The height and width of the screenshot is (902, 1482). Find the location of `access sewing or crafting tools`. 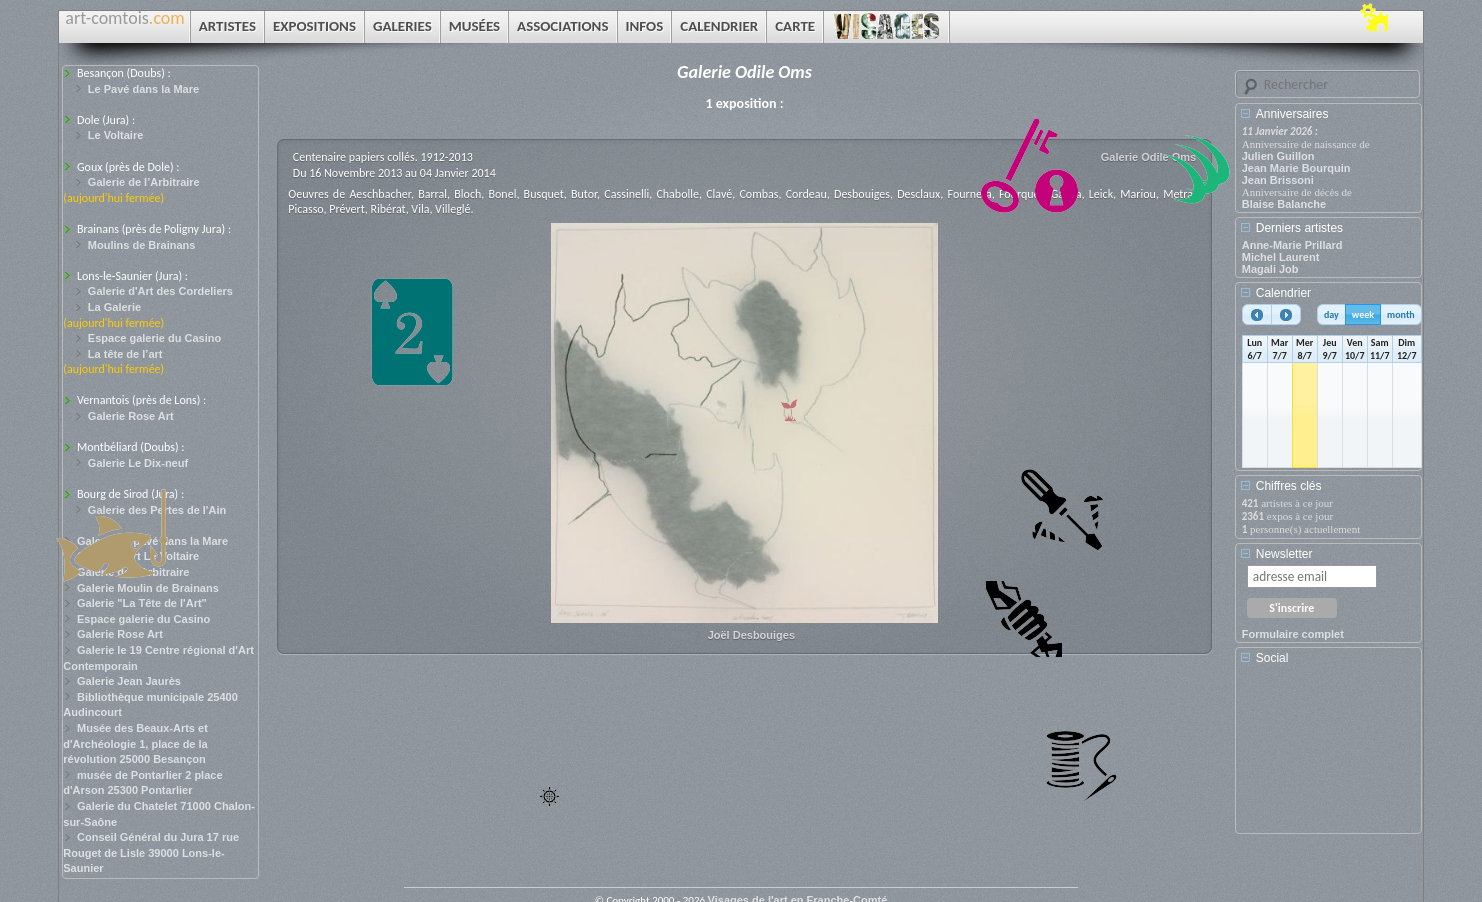

access sewing or crafting tools is located at coordinates (1081, 763).